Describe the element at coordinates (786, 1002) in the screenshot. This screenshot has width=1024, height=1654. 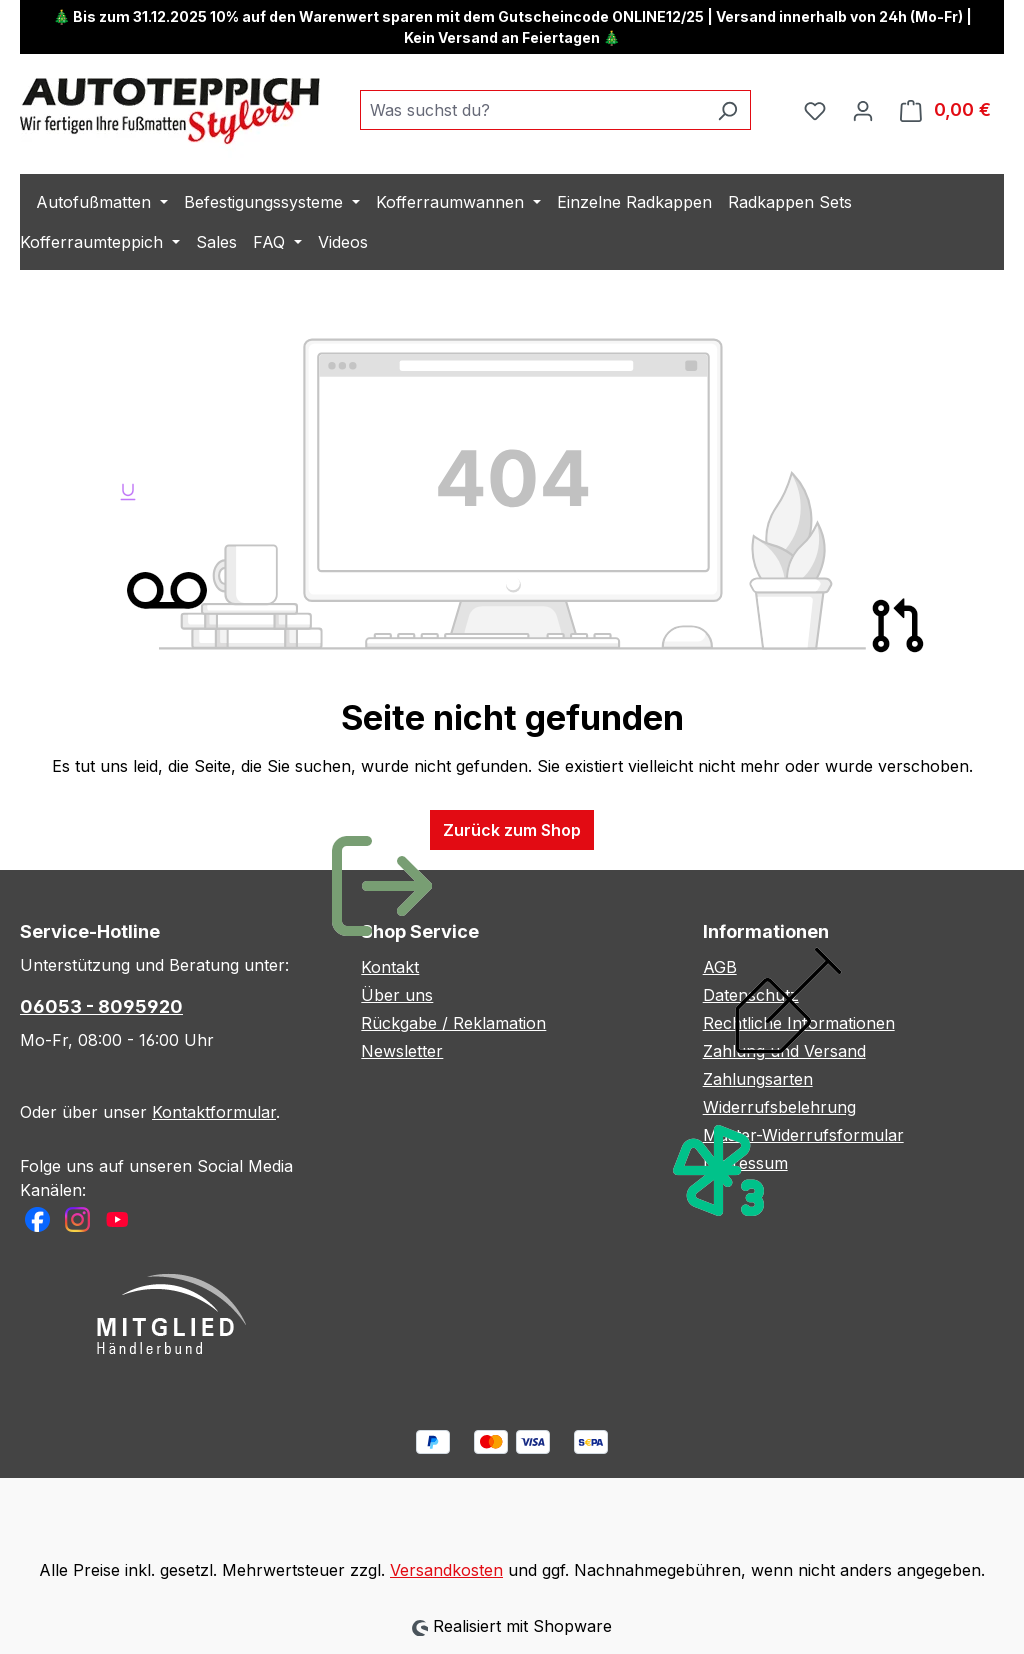
I see `access gardening or landscaping tools` at that location.